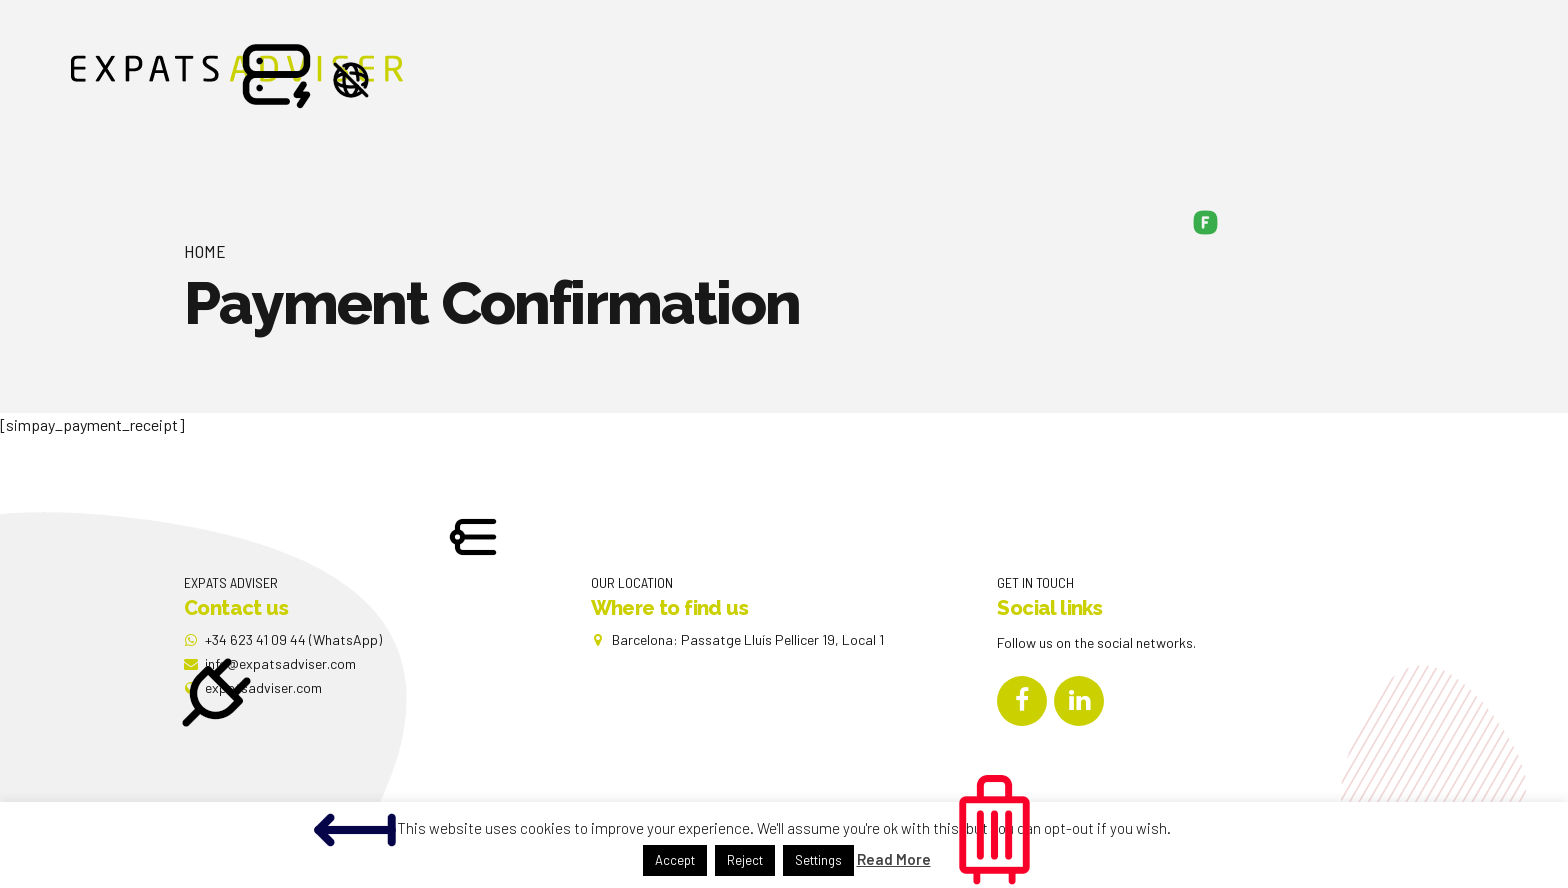  What do you see at coordinates (1205, 222) in the screenshot?
I see `facebook app or service integration` at bounding box center [1205, 222].